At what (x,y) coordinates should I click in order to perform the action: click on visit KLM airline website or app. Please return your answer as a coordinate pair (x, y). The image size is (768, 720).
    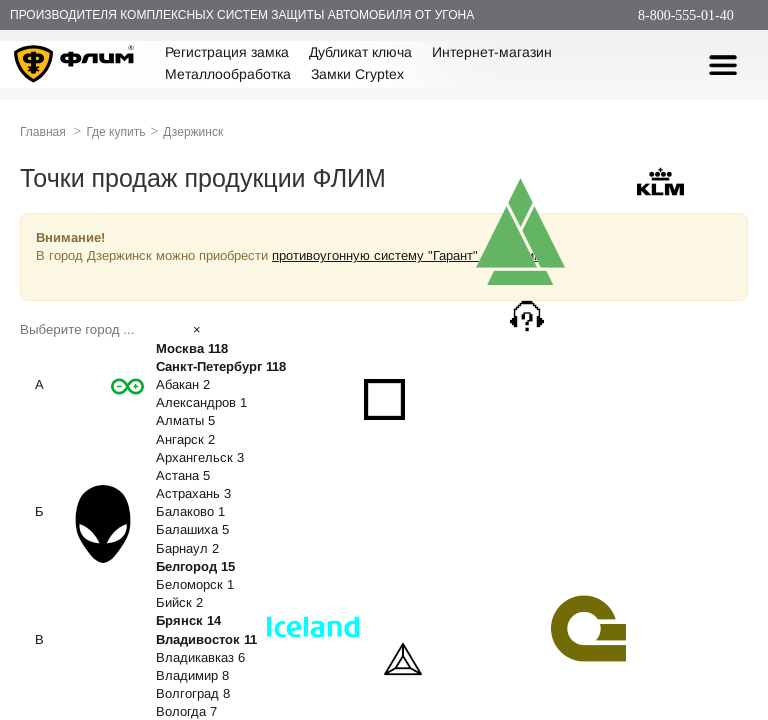
    Looking at the image, I should click on (660, 181).